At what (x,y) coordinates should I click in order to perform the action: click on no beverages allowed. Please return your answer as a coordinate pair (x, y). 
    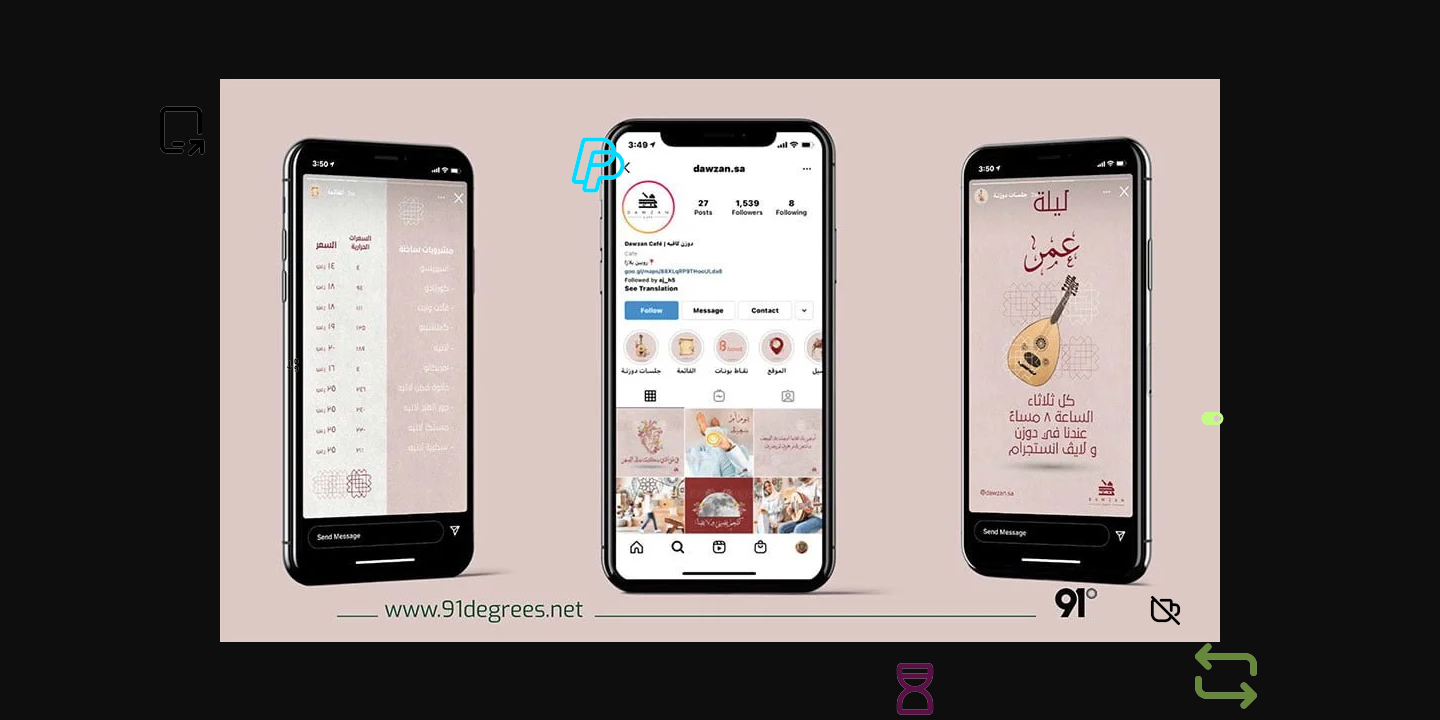
    Looking at the image, I should click on (1165, 610).